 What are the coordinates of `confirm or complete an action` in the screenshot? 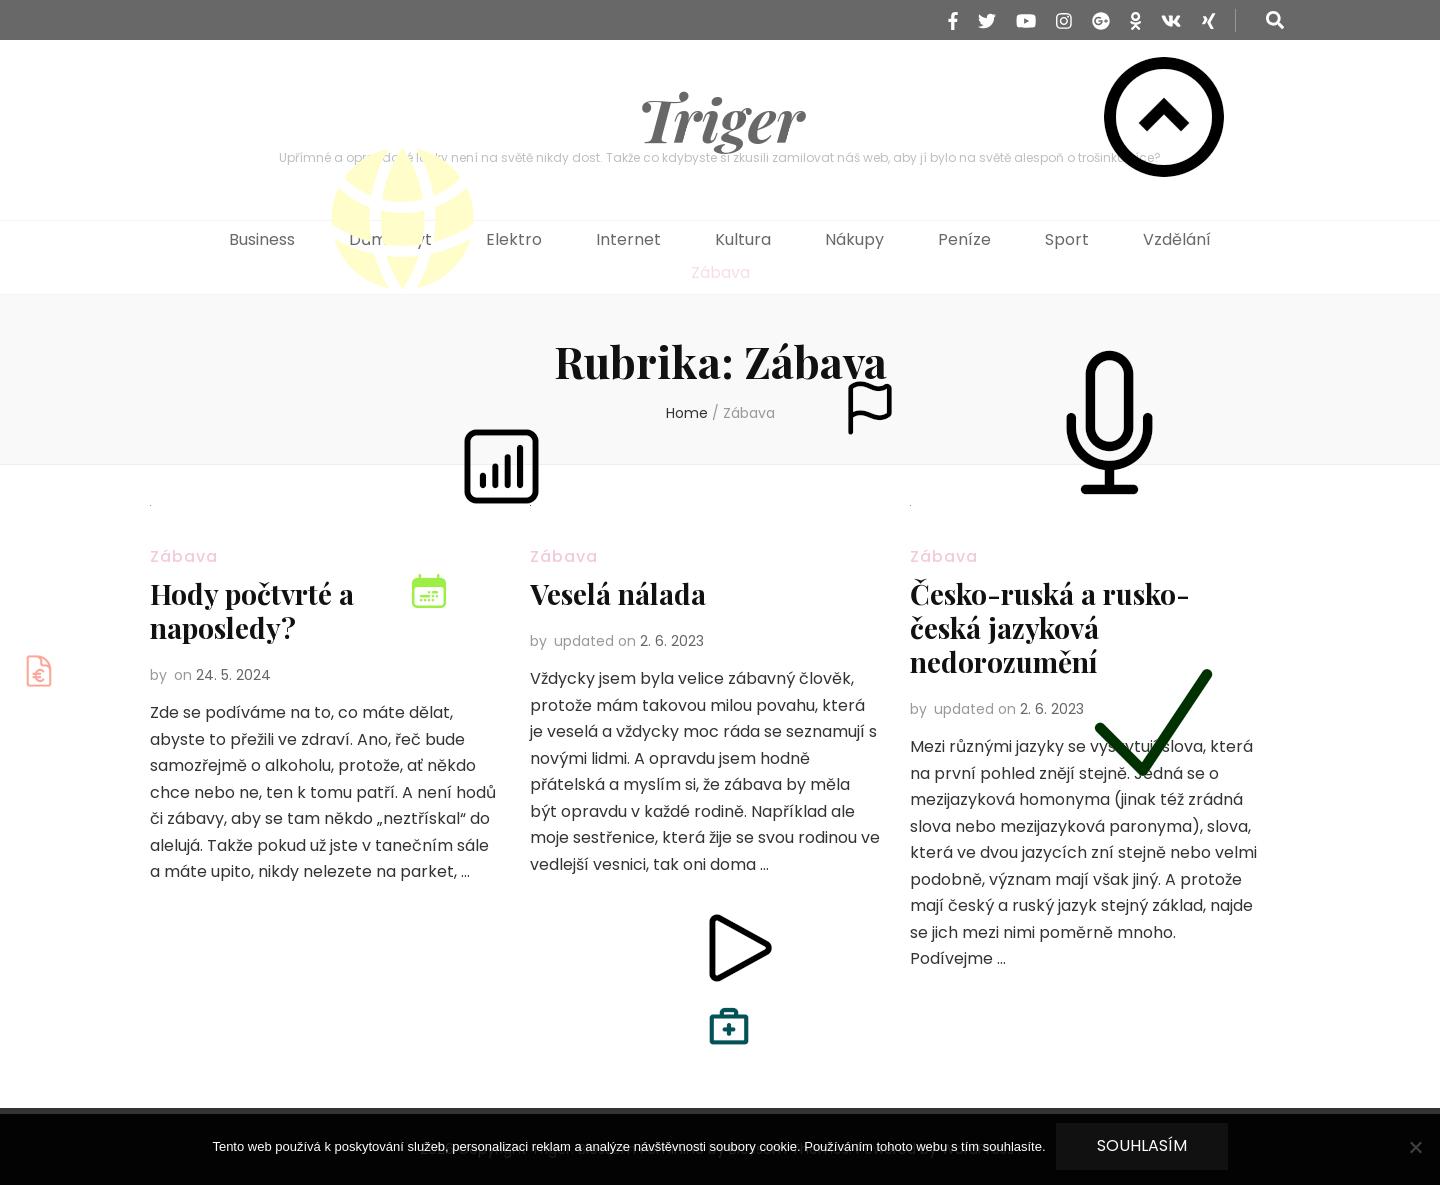 It's located at (1153, 722).